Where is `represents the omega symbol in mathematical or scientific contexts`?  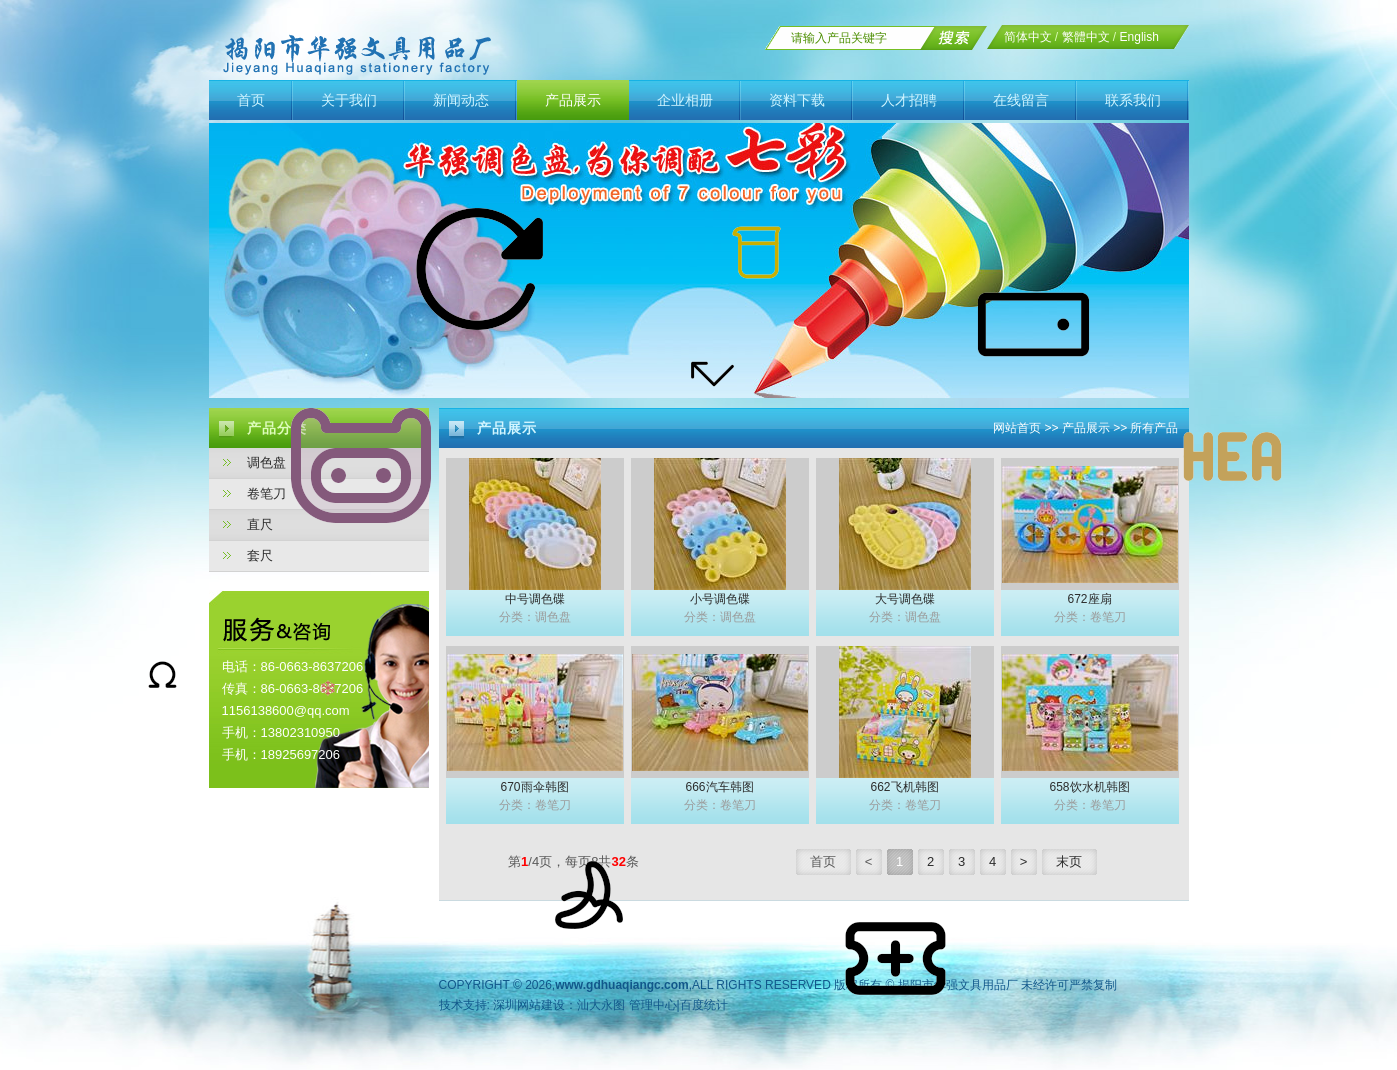 represents the omega symbol in mathematical or scientific contexts is located at coordinates (162, 675).